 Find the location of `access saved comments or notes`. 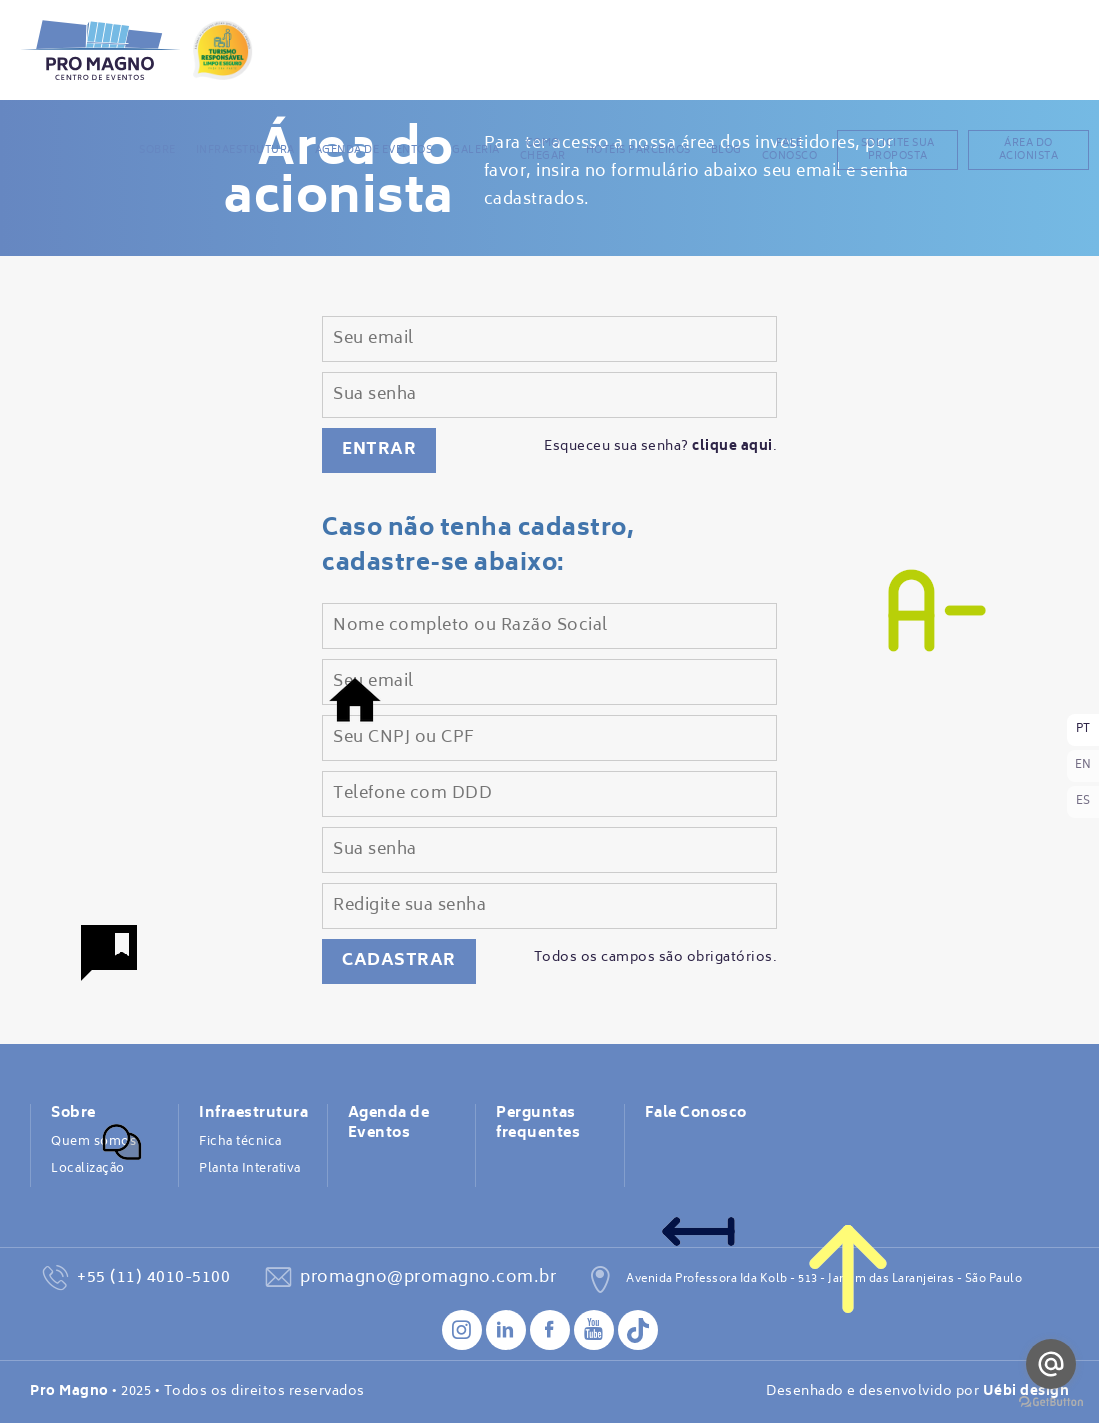

access saved comments or notes is located at coordinates (109, 953).